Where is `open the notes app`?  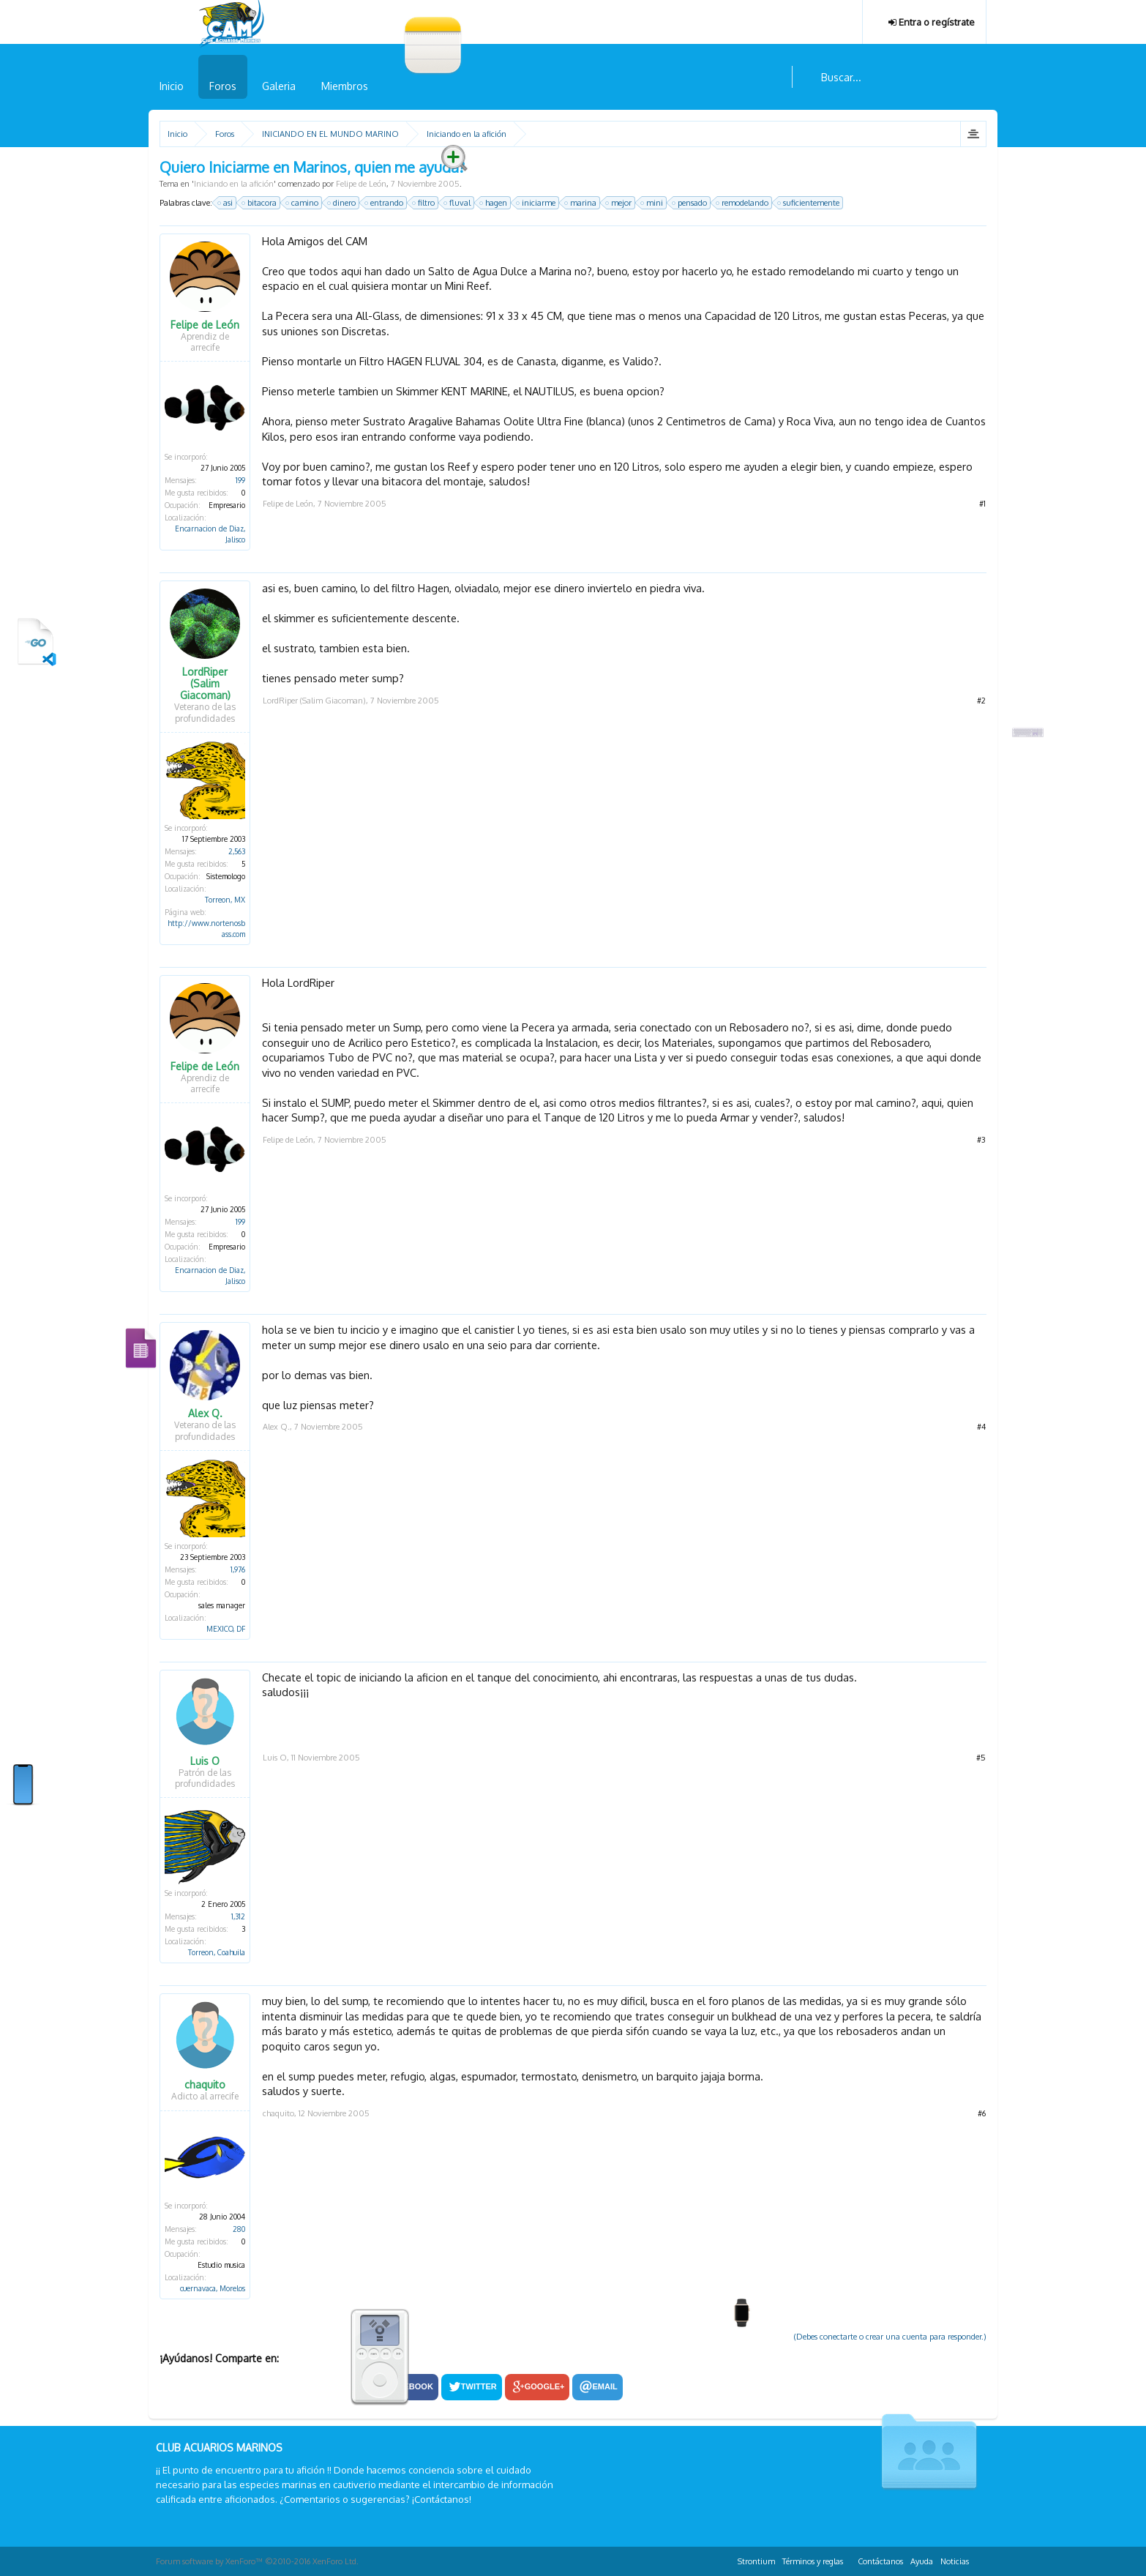 open the notes app is located at coordinates (432, 45).